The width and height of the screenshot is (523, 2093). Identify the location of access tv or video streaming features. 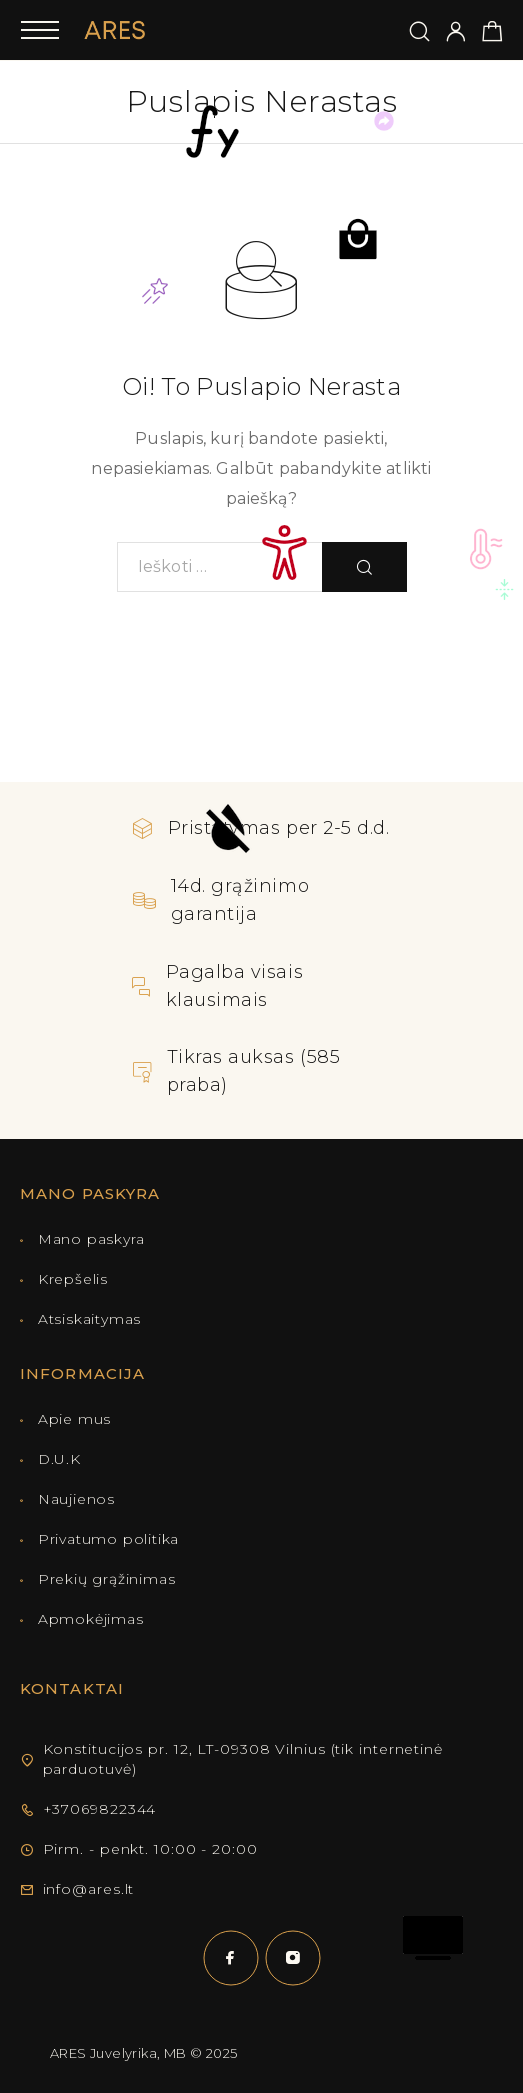
(433, 1938).